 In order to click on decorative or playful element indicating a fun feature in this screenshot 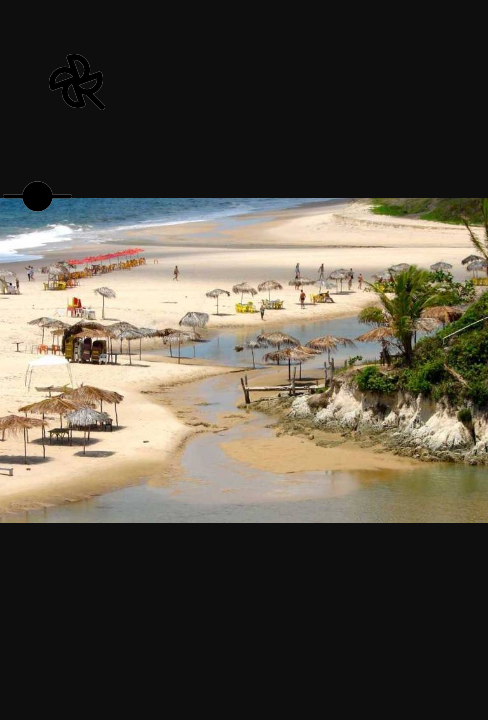, I will do `click(78, 83)`.